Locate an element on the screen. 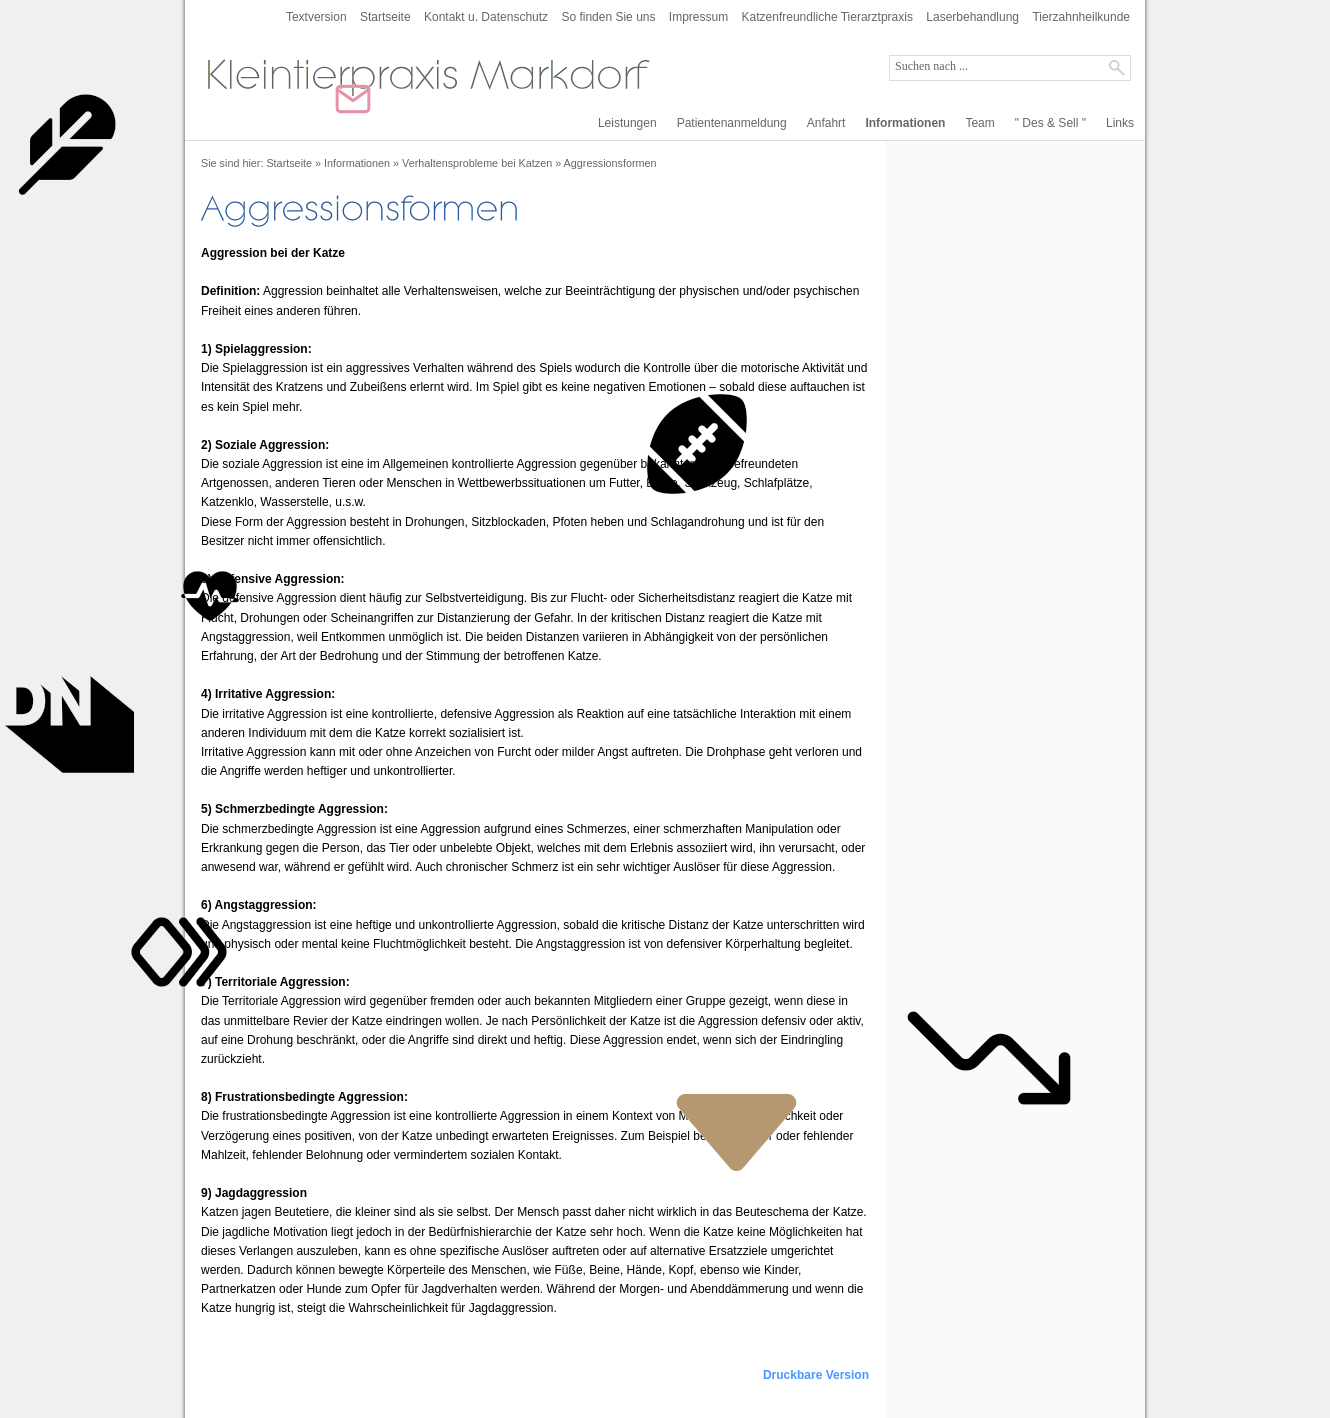 The width and height of the screenshot is (1330, 1418). visit Designer News website is located at coordinates (69, 724).